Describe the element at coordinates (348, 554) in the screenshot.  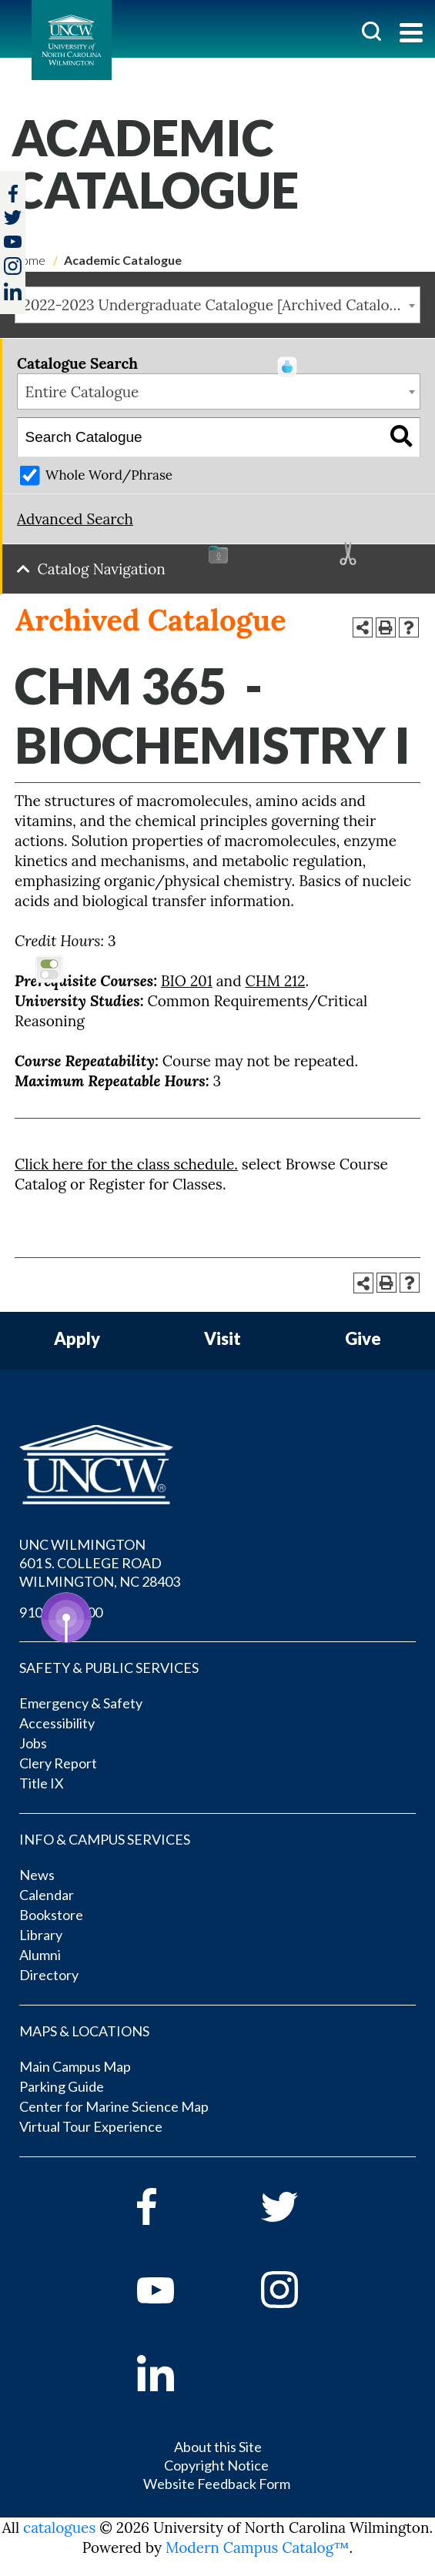
I see `cut selected content to clipboard` at that location.